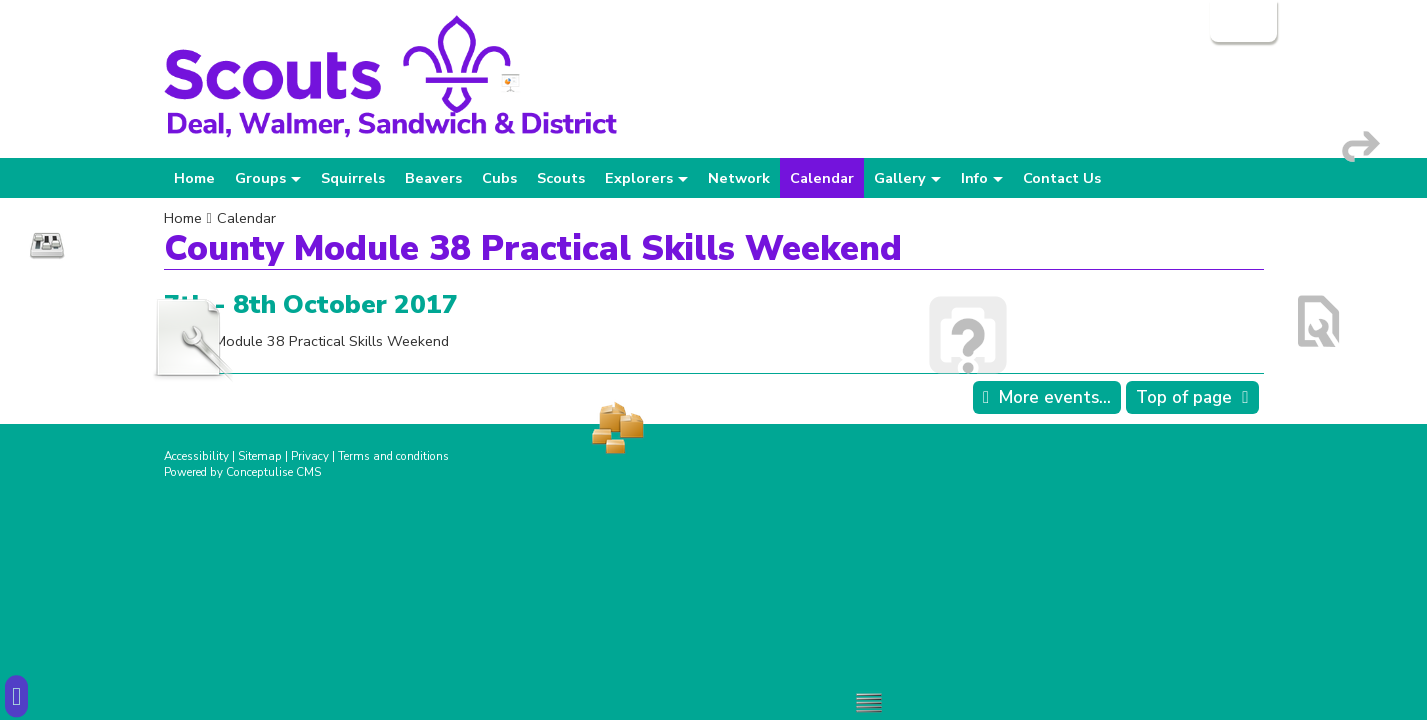 This screenshot has height=720, width=1427. I want to click on indicates no network route available for wired connection, so click(968, 335).